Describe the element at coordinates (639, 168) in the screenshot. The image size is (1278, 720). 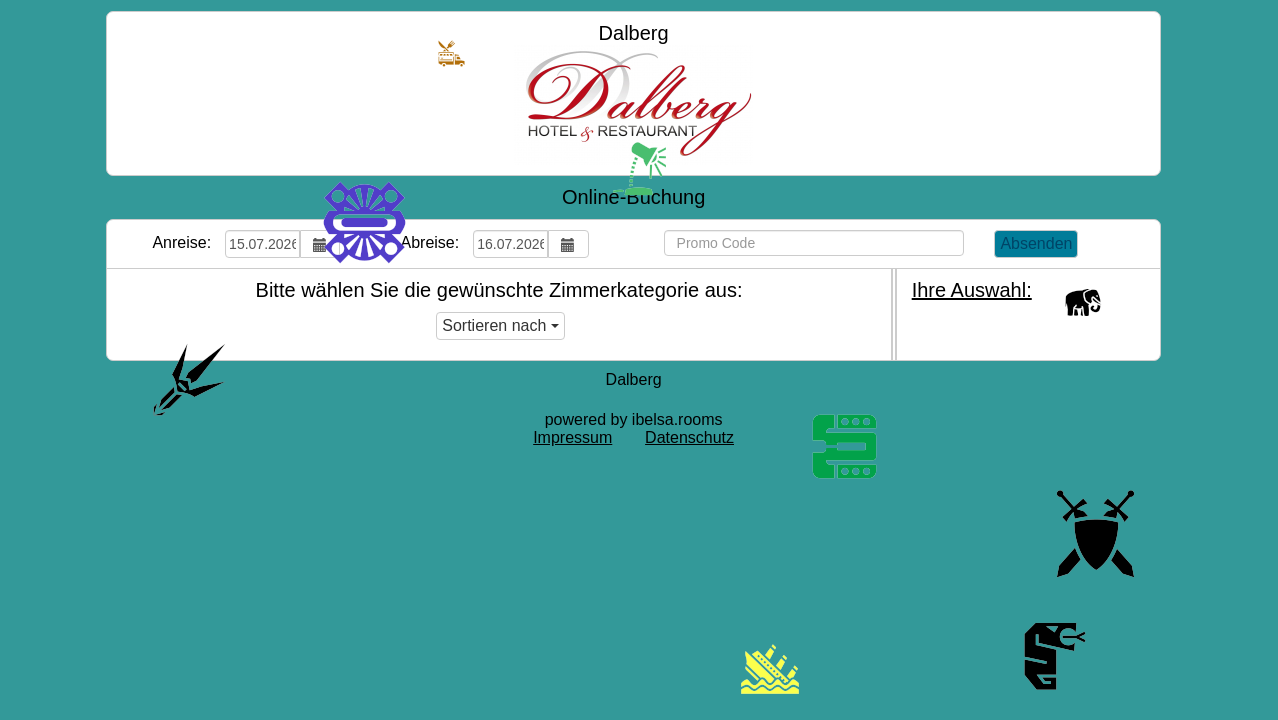
I see `toggle desk lamp or reading light` at that location.